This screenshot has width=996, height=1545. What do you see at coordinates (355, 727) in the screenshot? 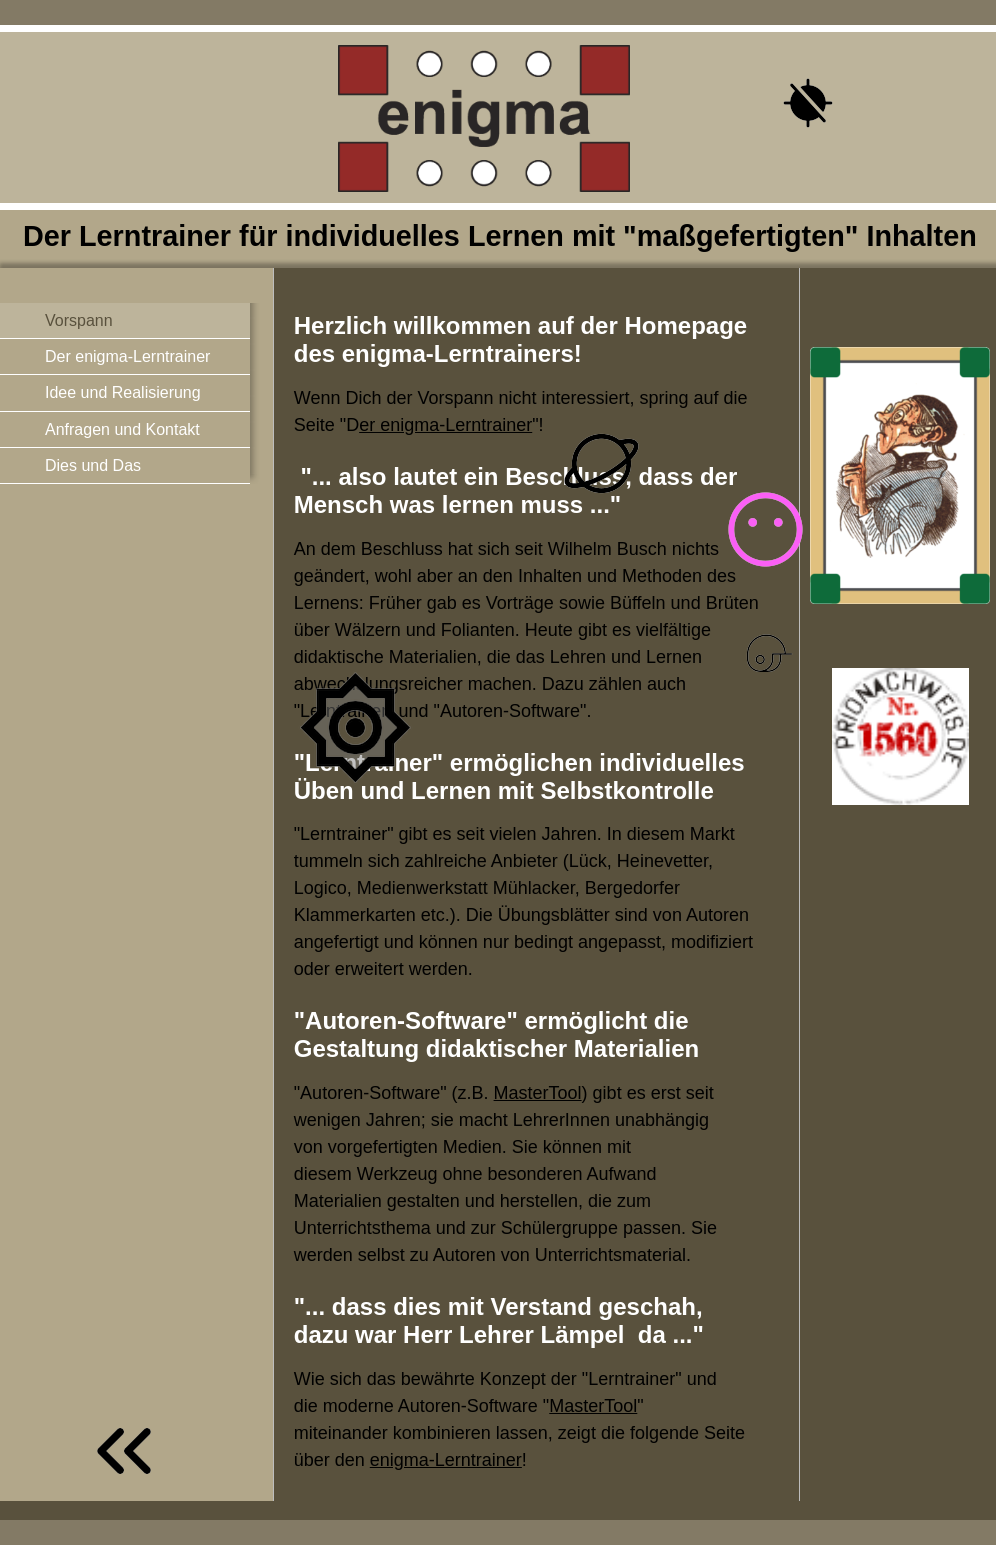
I see `adjust screen brightness settings` at bounding box center [355, 727].